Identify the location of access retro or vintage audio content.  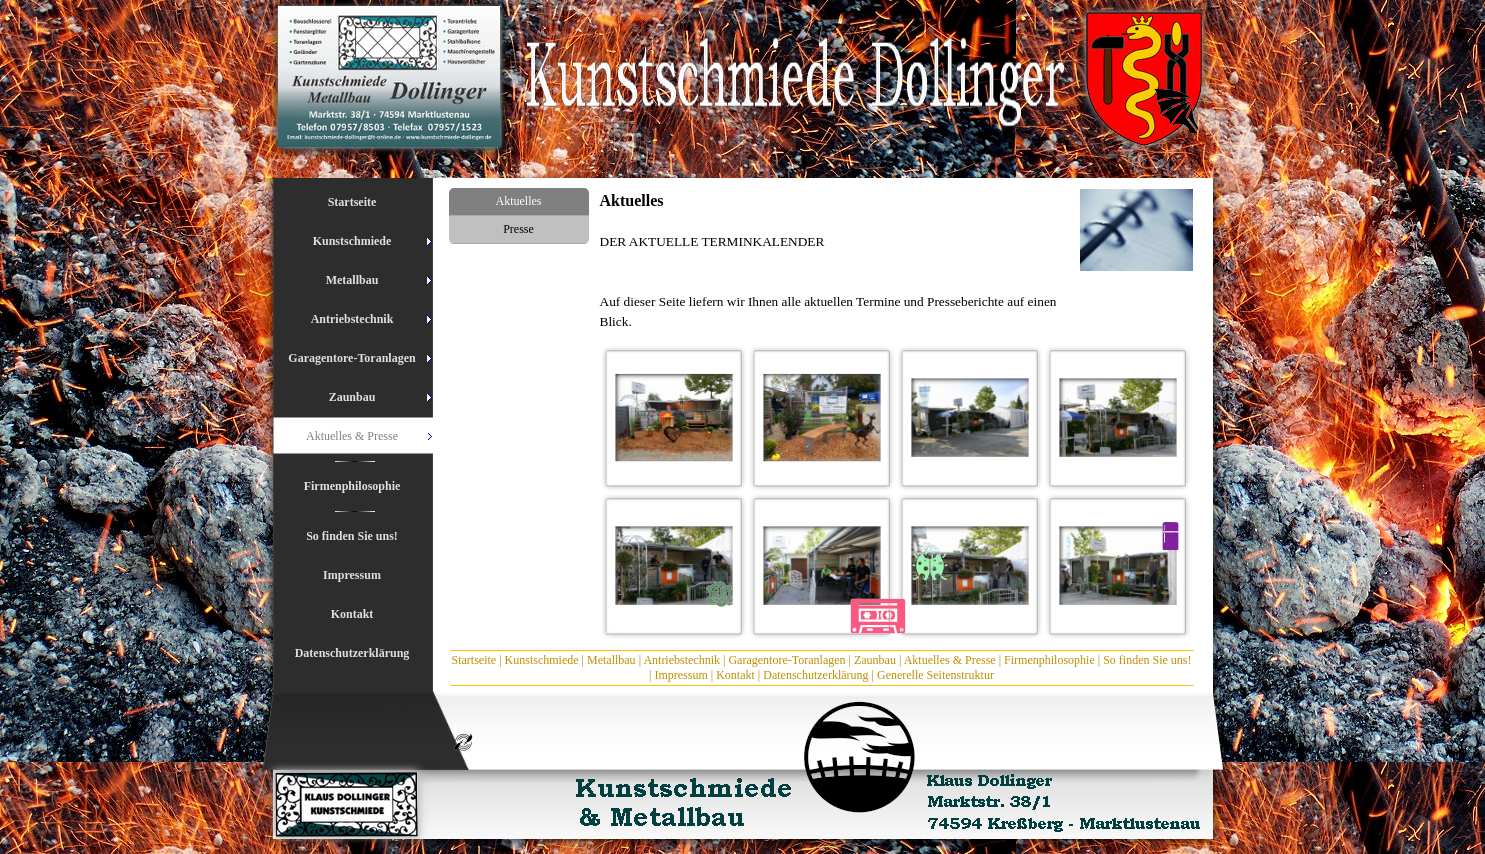
(878, 617).